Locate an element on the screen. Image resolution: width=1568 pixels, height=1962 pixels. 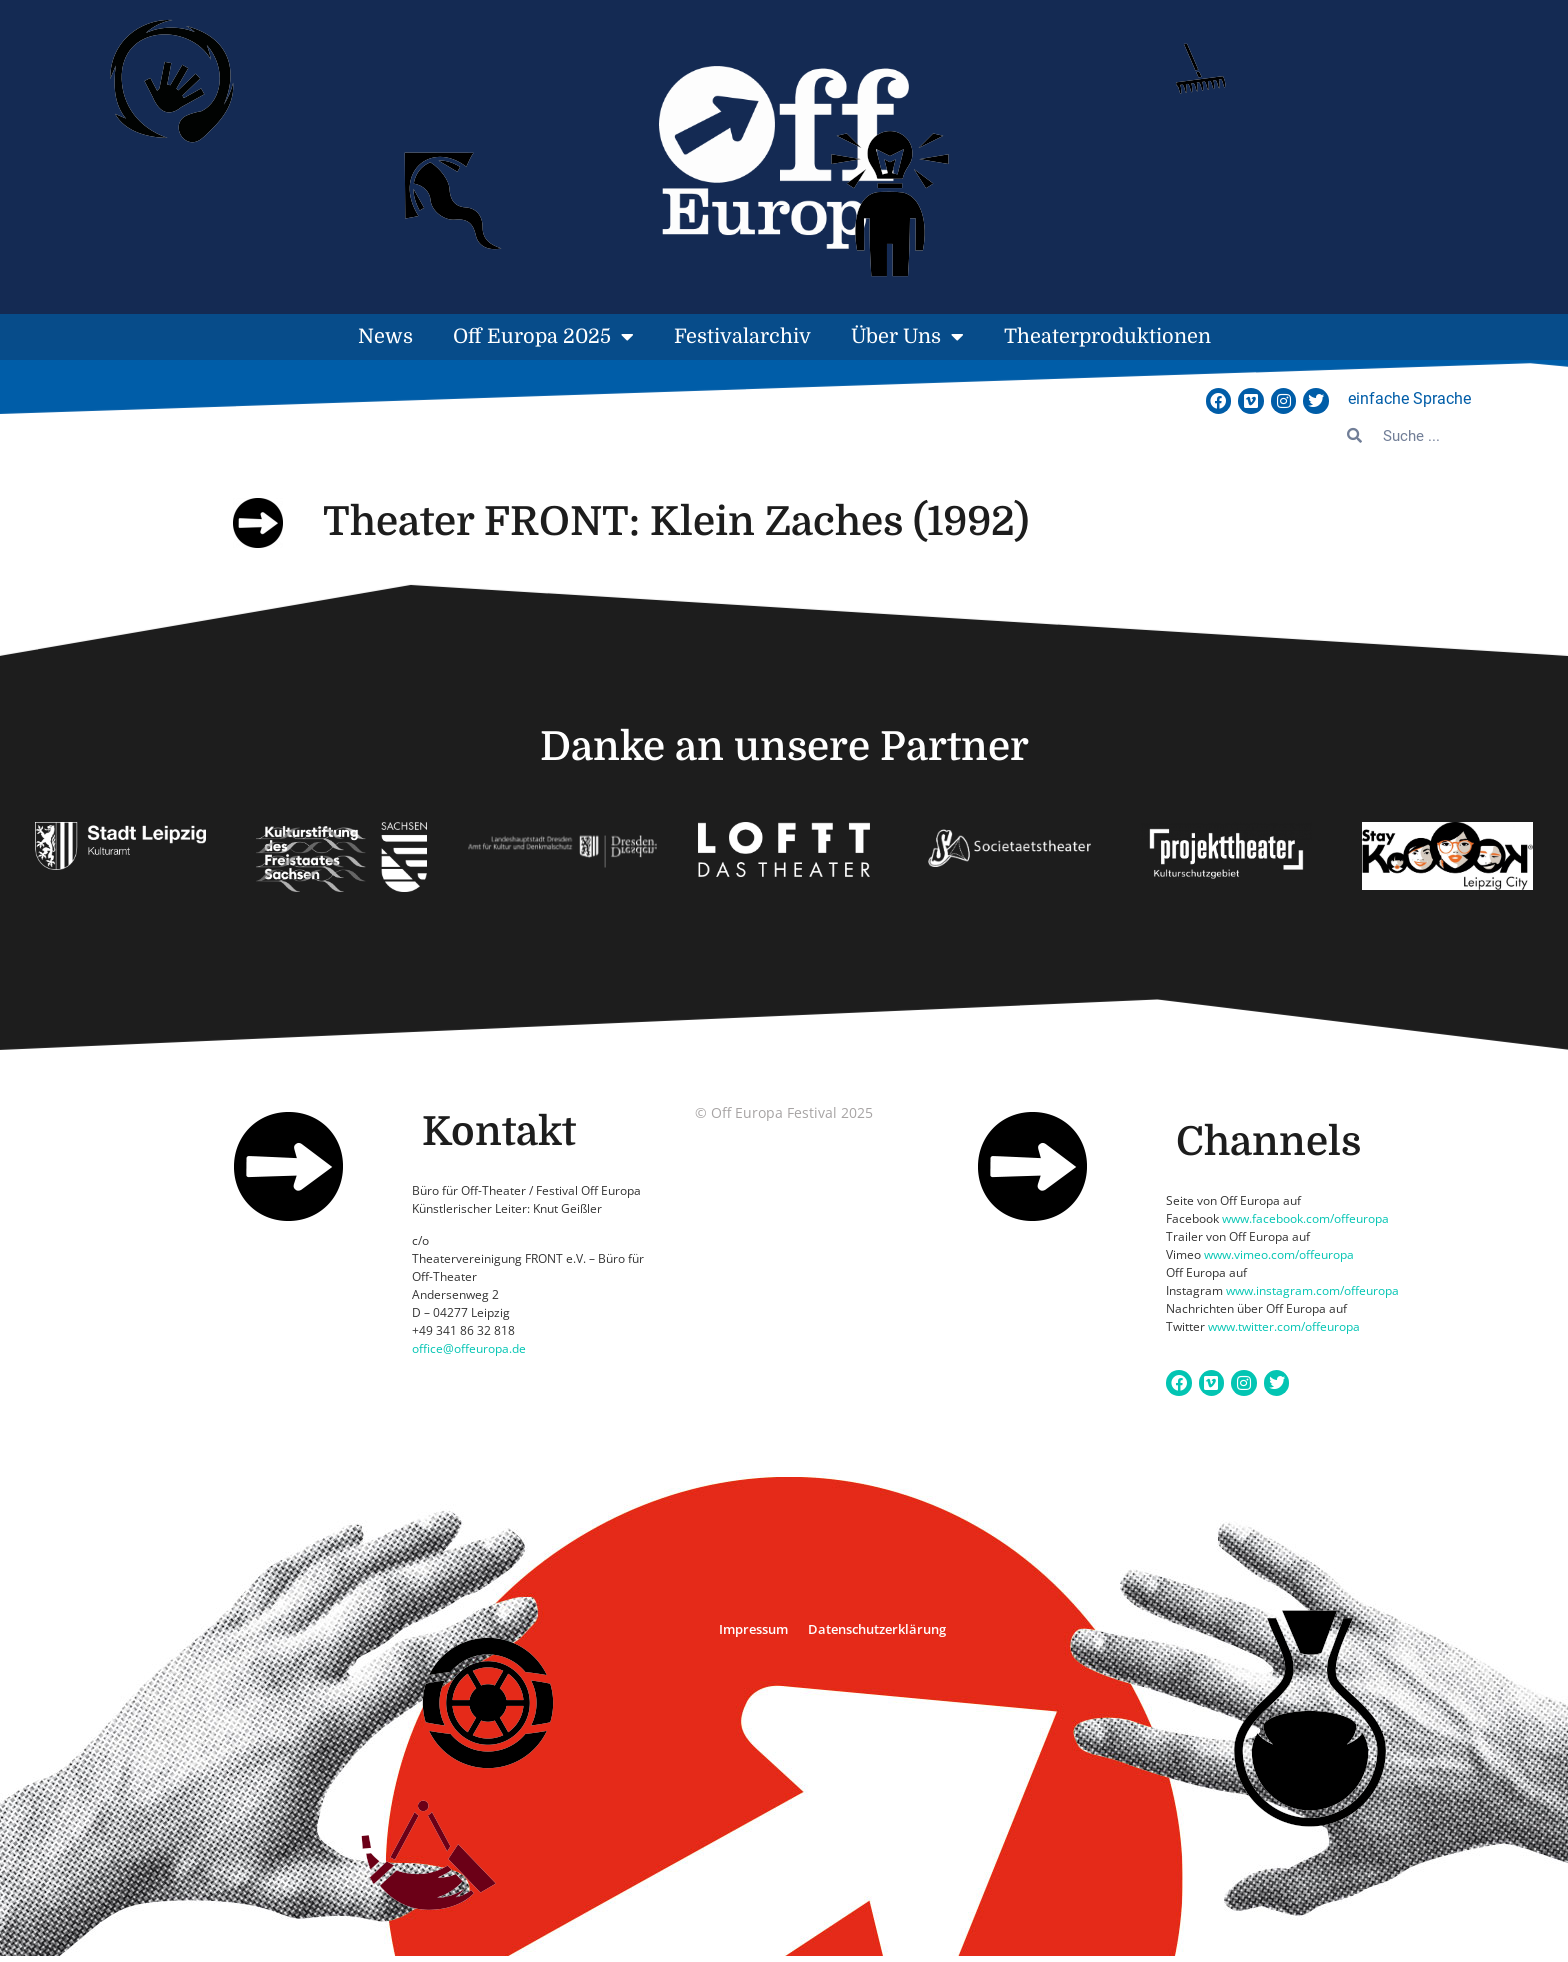
activate a magic ability or spell is located at coordinates (172, 82).